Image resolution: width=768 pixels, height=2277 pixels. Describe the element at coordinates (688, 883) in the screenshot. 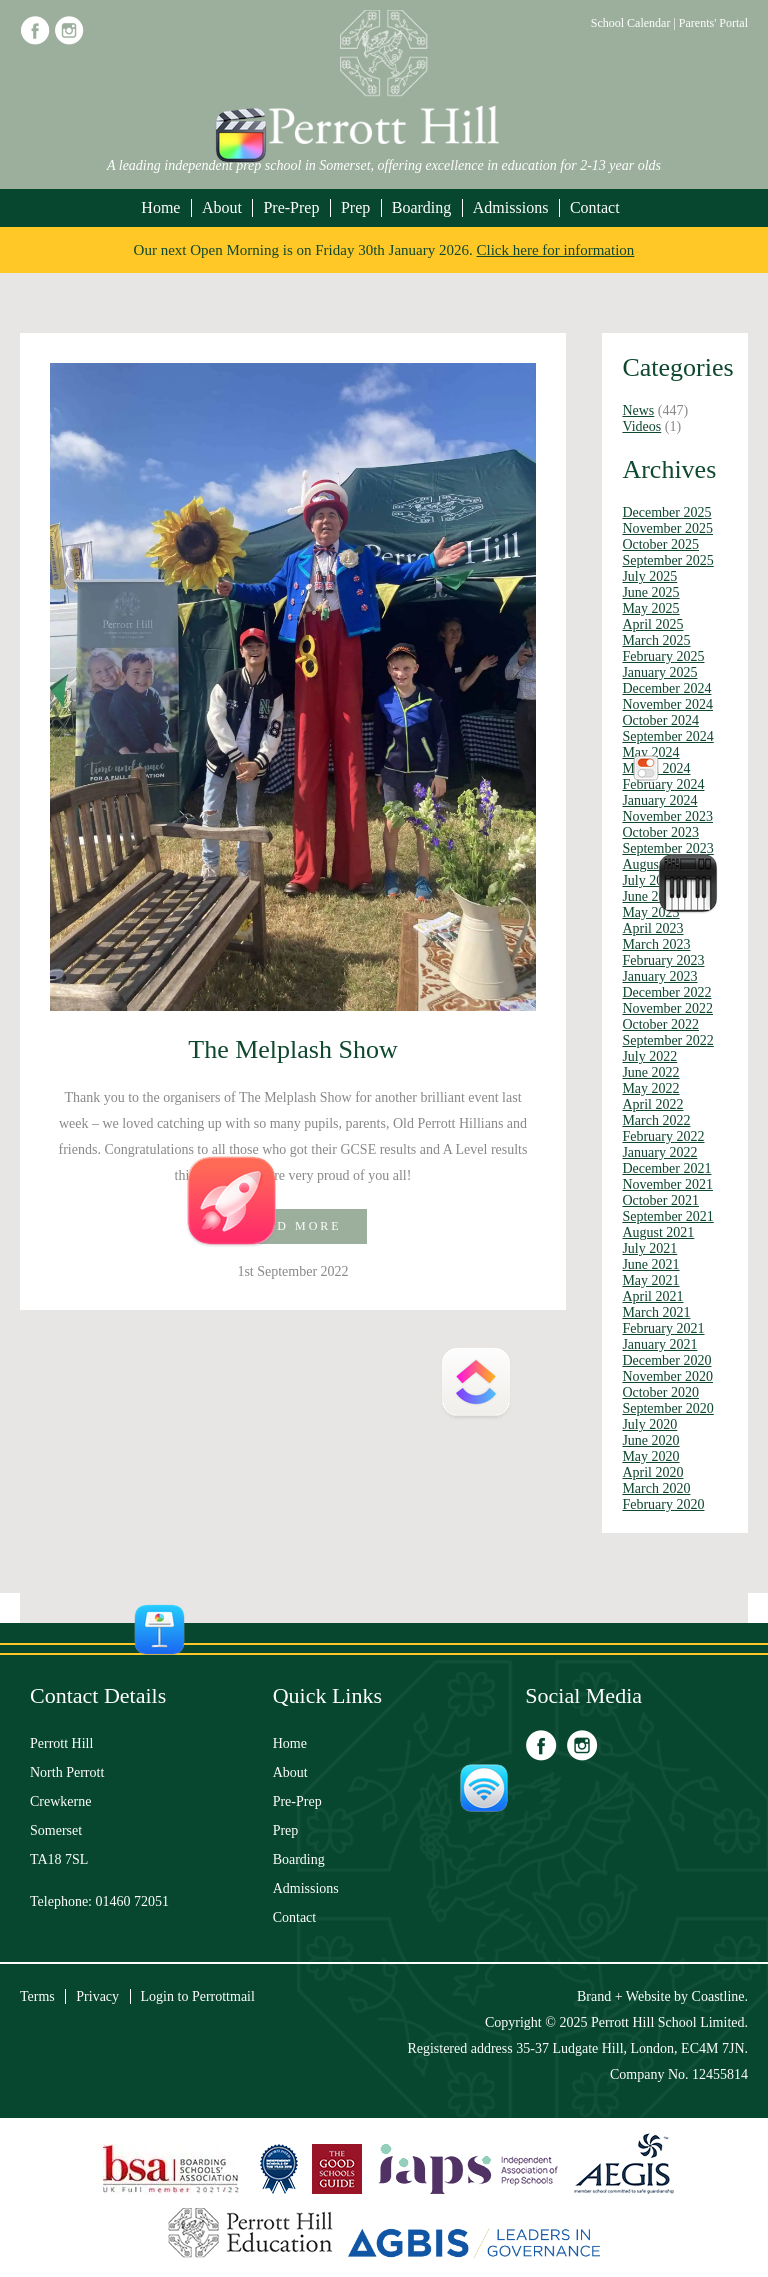

I see `open audio MIDI setup to configure sound devices` at that location.